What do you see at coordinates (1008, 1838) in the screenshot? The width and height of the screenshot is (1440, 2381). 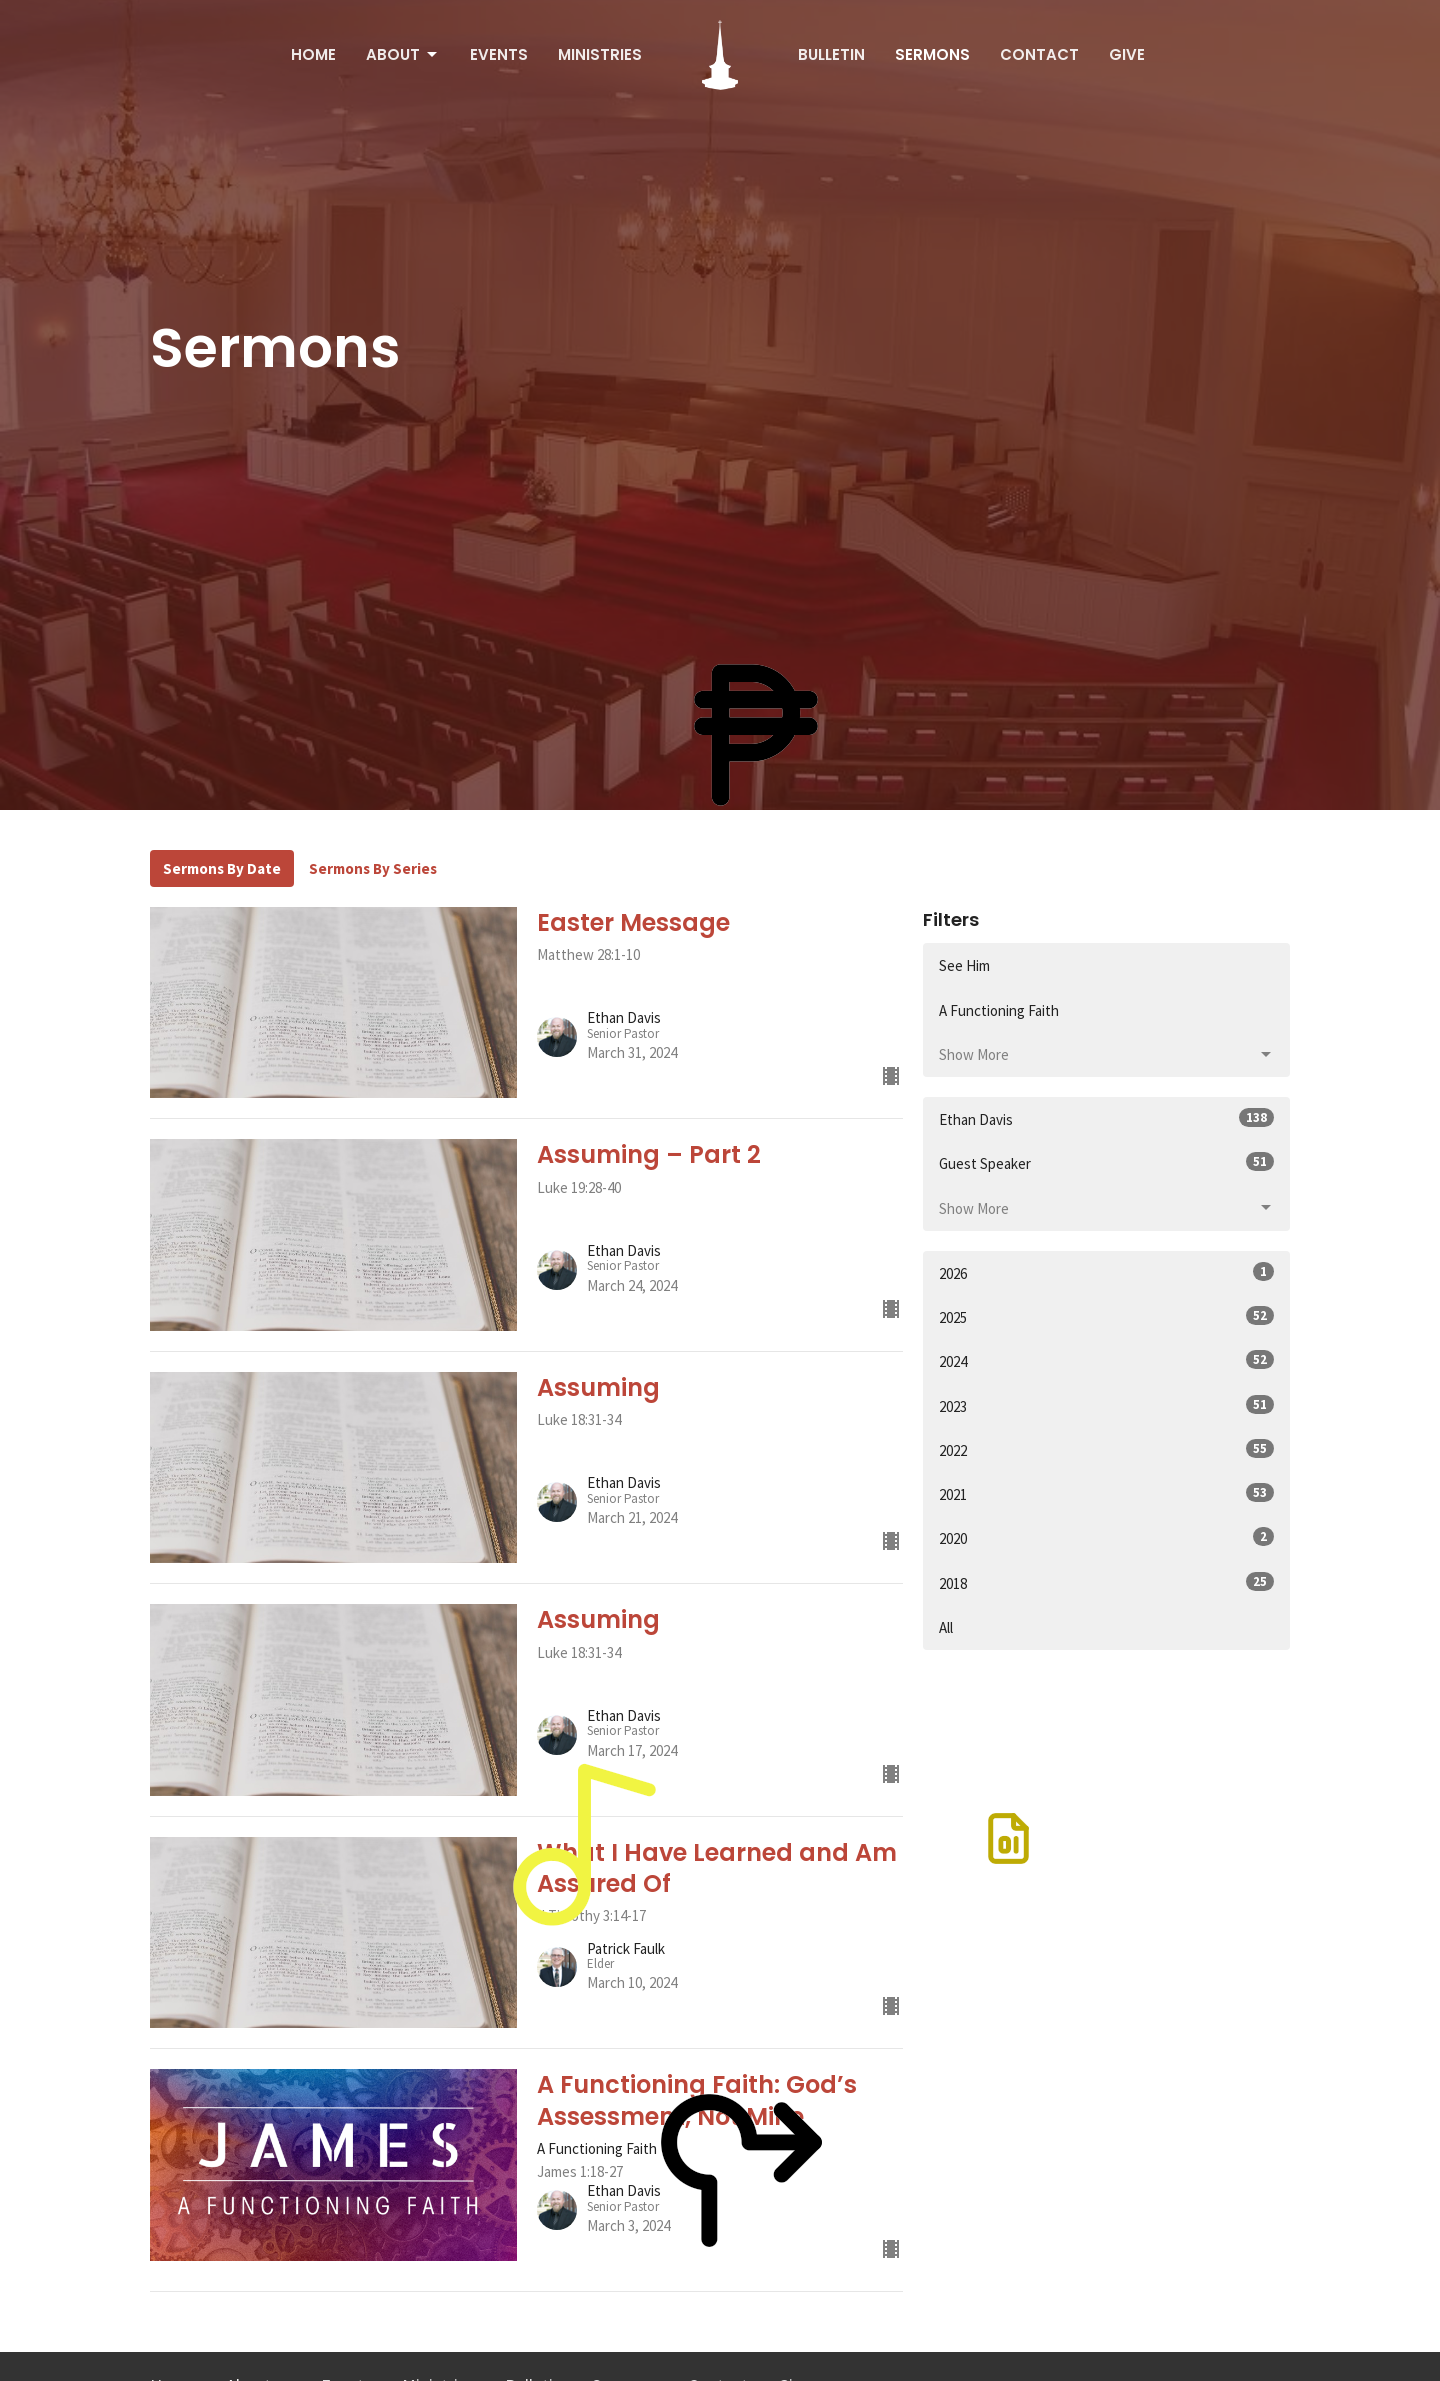 I see `view a file containing numeric data` at bounding box center [1008, 1838].